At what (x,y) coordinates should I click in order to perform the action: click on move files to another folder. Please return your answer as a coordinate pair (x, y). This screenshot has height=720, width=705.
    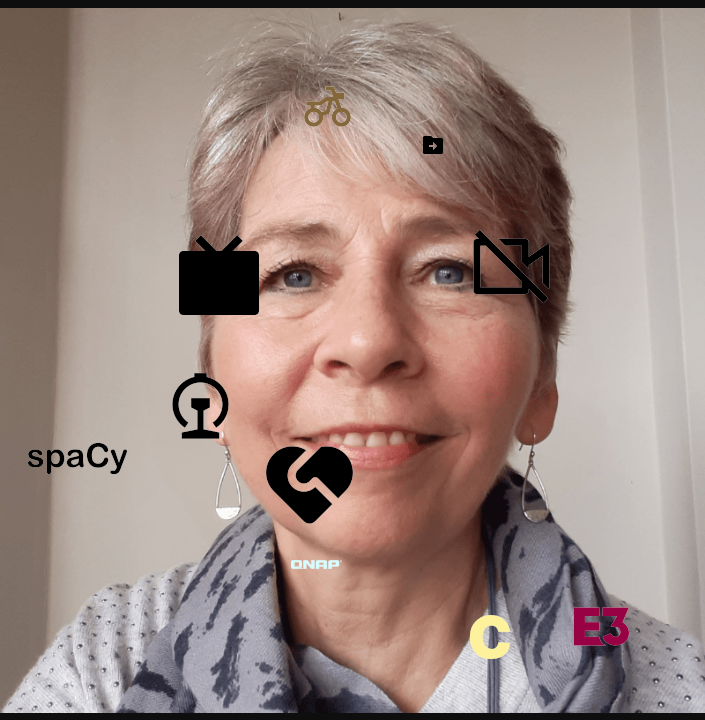
    Looking at the image, I should click on (433, 145).